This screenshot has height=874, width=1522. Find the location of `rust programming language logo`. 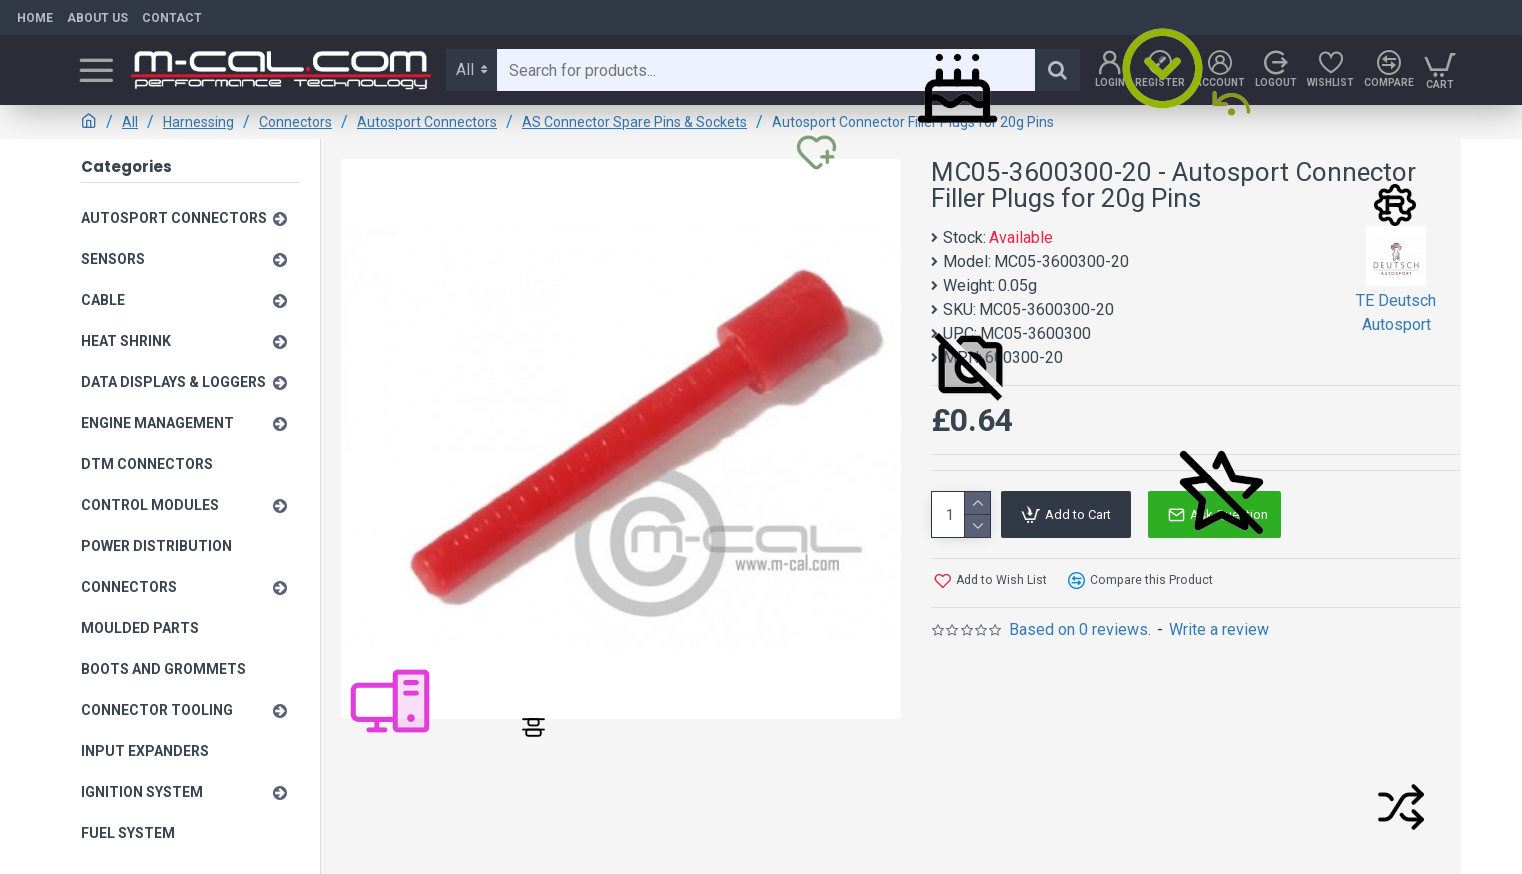

rust programming language logo is located at coordinates (1395, 205).